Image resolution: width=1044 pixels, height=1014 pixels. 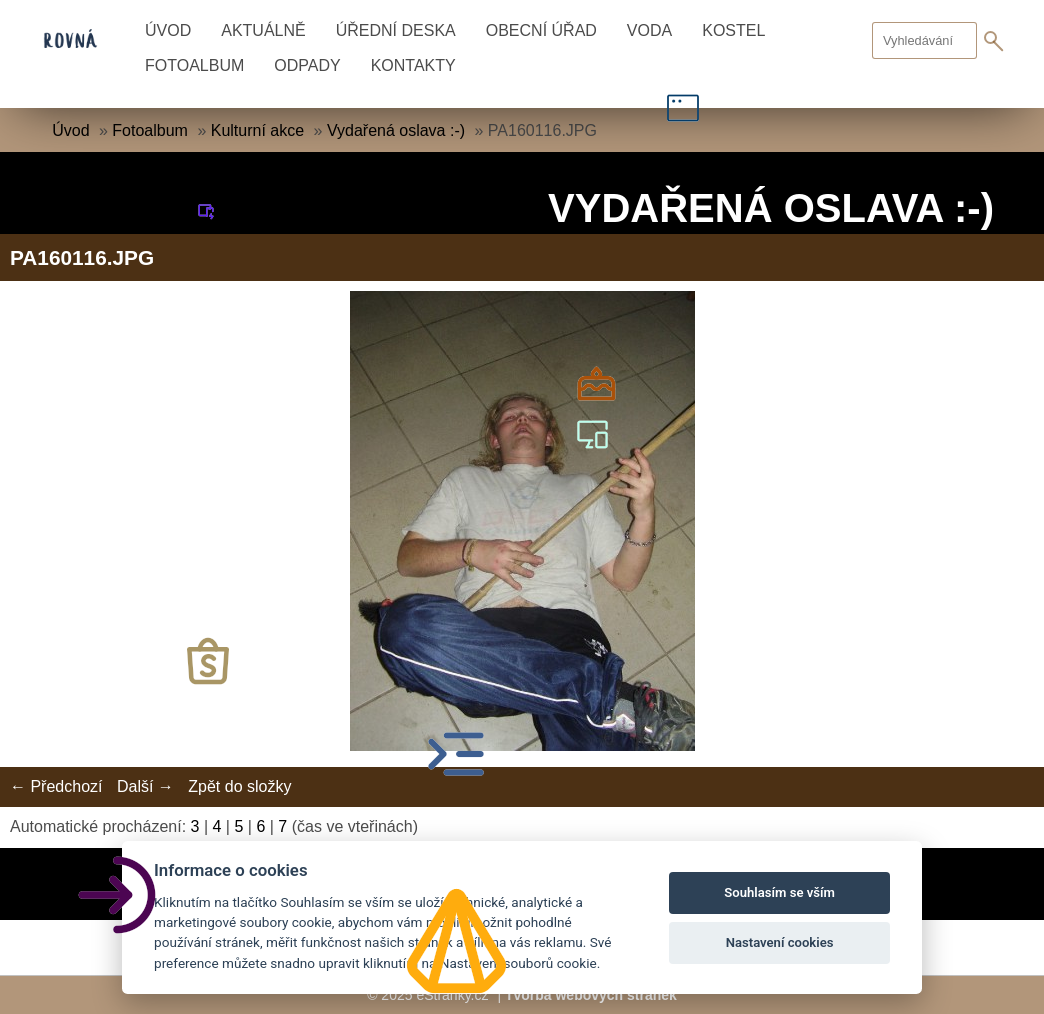 I want to click on manage connected devices, so click(x=592, y=434).